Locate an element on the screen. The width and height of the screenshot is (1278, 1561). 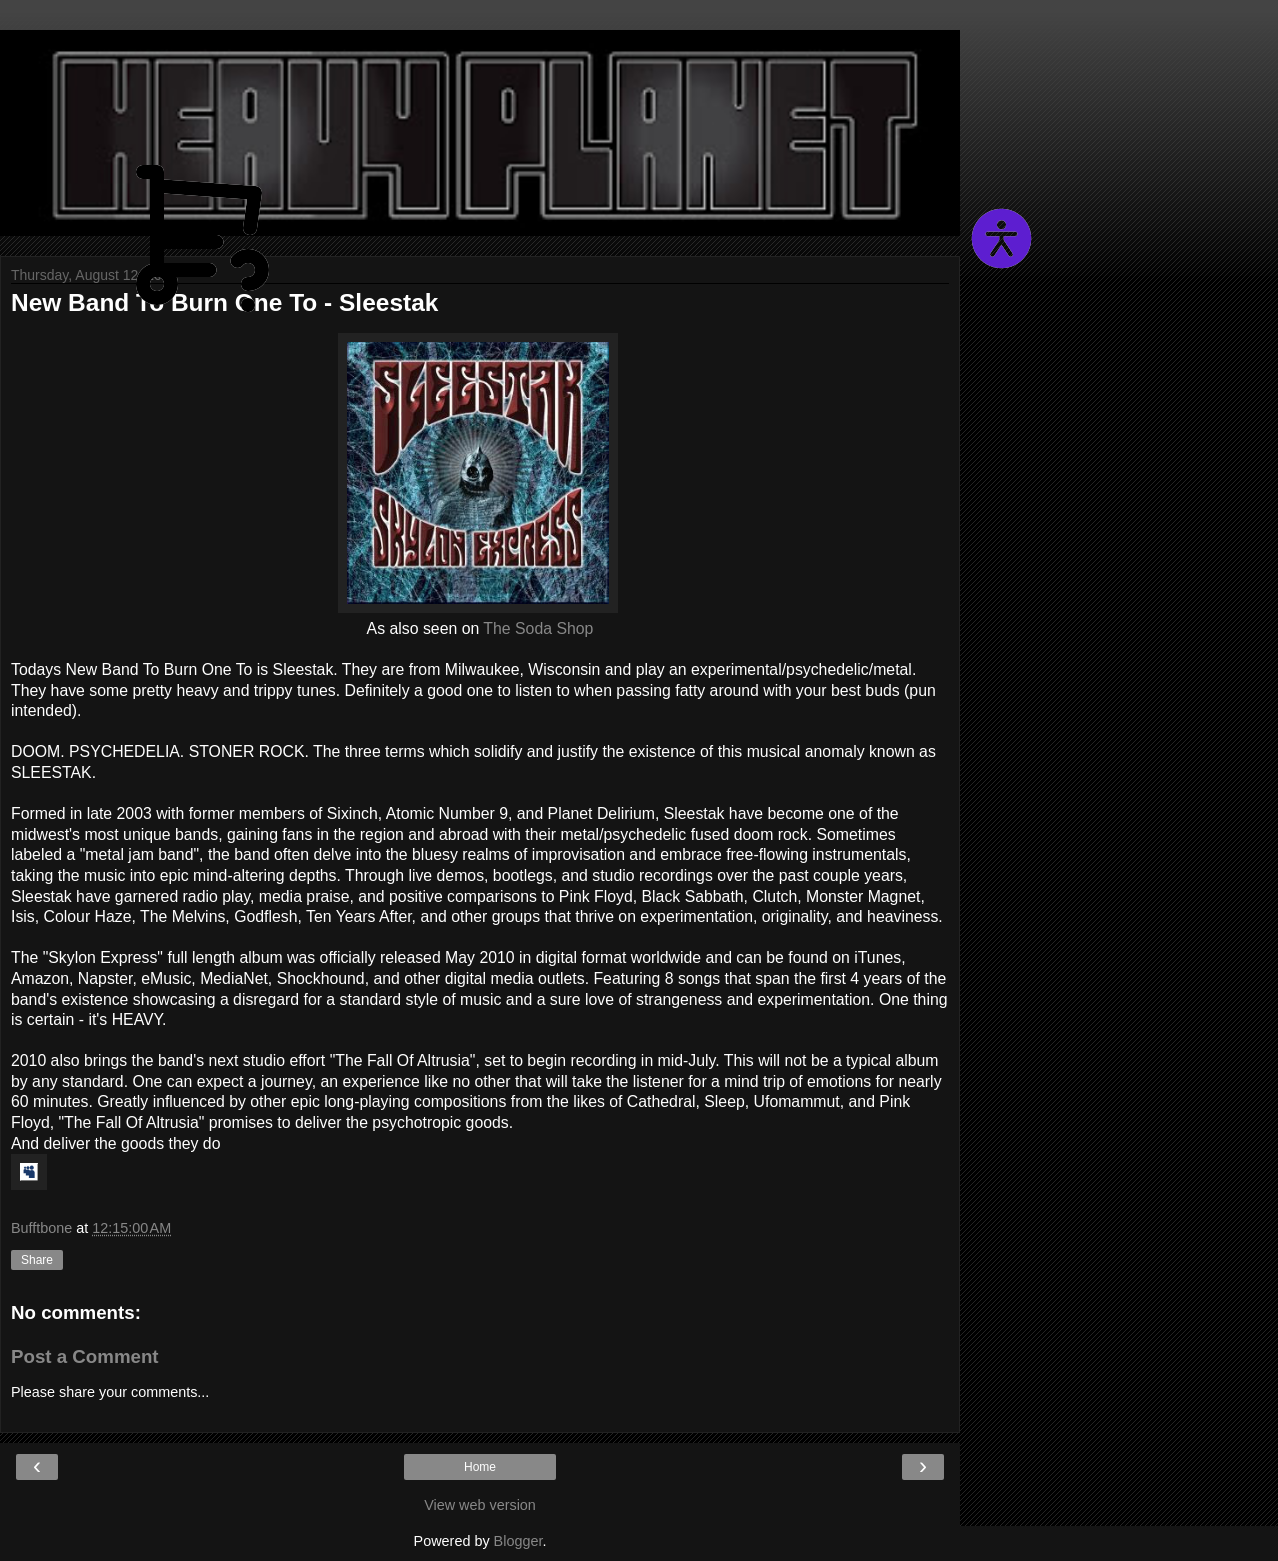
get help with your shopping cart is located at coordinates (199, 235).